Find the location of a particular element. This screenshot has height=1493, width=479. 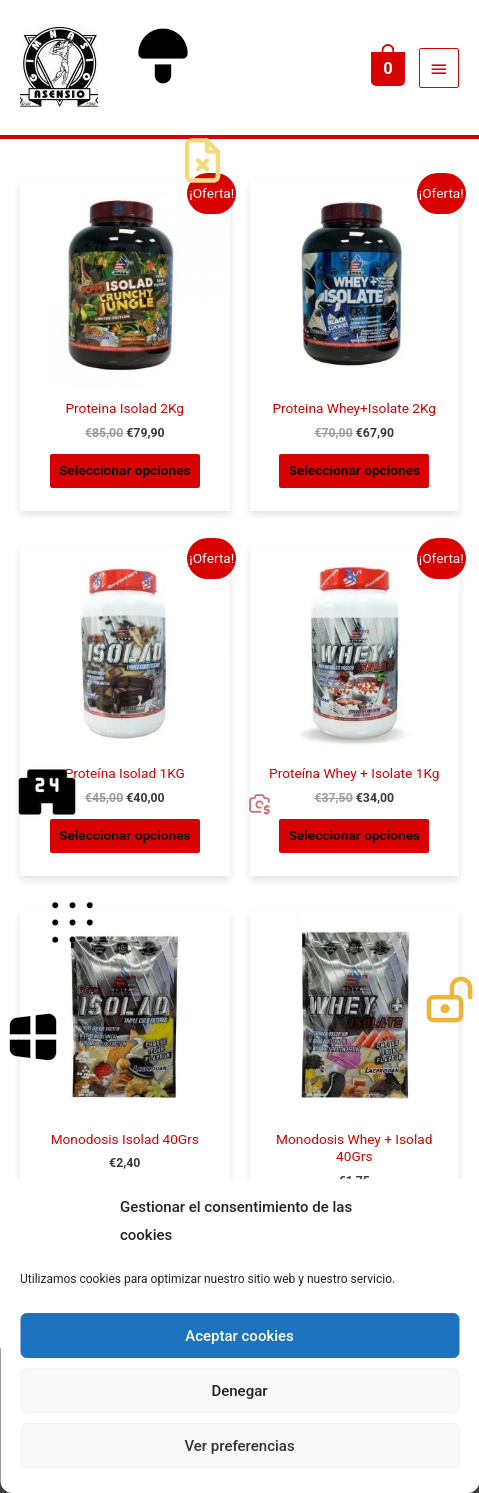

open app drawer or launcher is located at coordinates (72, 922).